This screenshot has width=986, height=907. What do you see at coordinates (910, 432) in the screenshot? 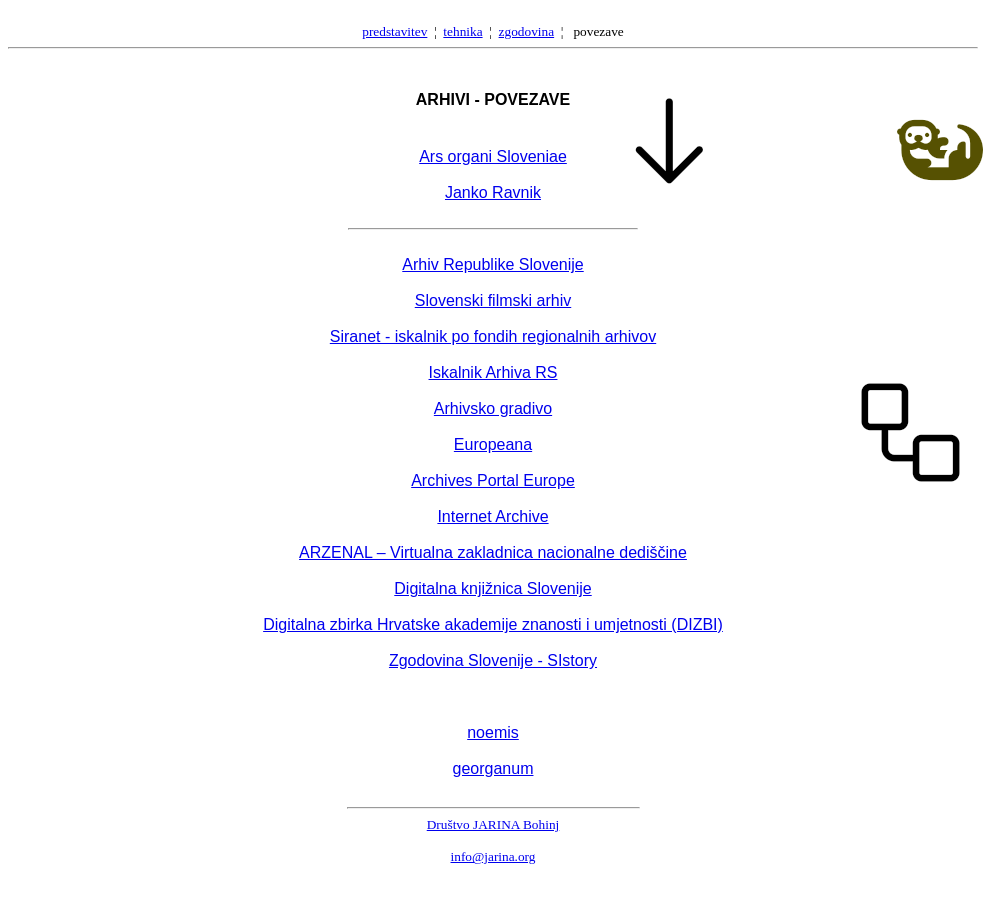
I see `view or manage automated workflows` at bounding box center [910, 432].